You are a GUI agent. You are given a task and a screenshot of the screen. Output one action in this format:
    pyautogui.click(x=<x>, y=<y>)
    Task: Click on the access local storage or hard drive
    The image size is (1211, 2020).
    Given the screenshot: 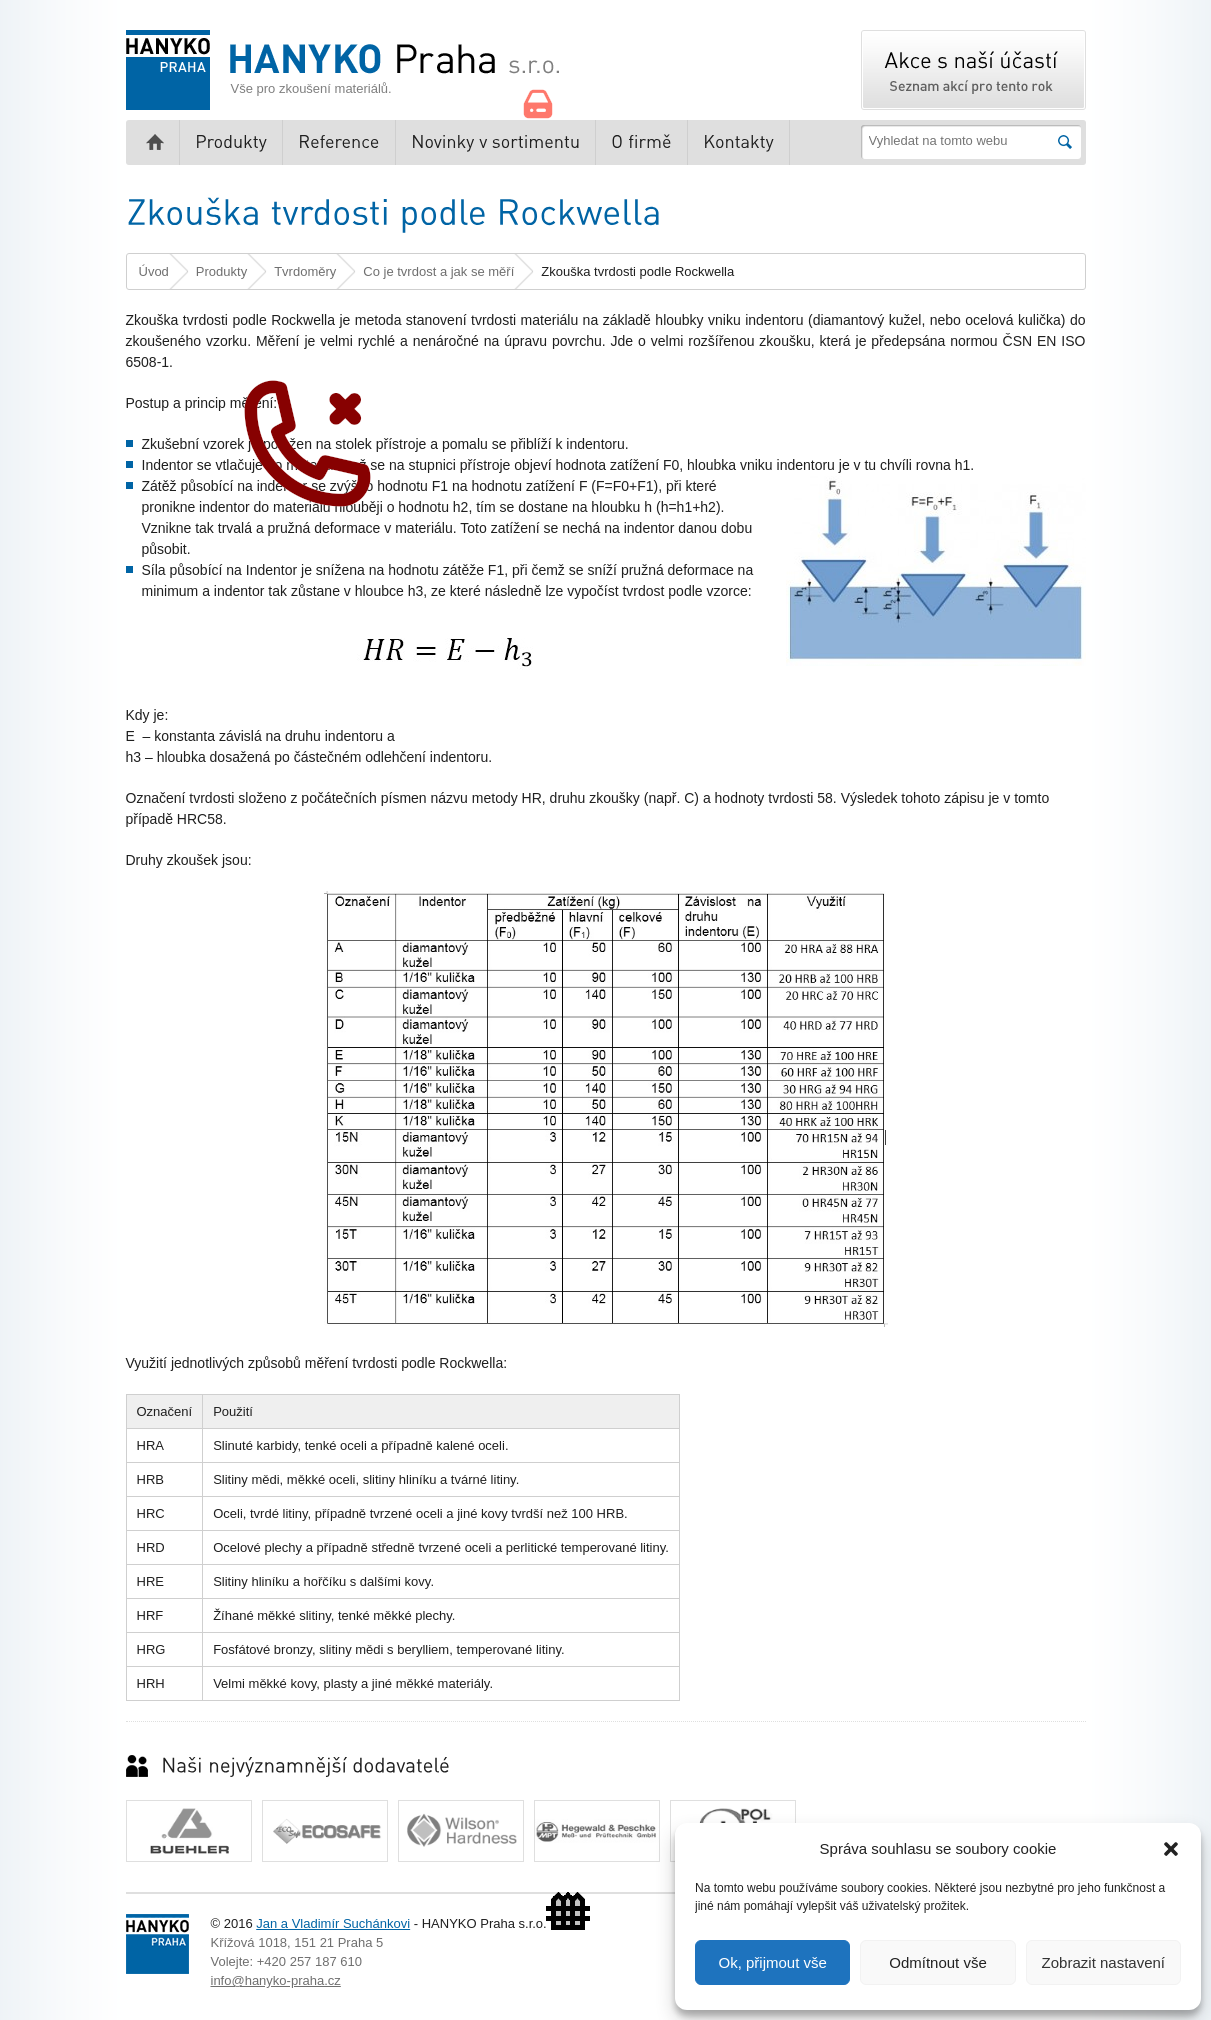 What is the action you would take?
    pyautogui.click(x=538, y=104)
    